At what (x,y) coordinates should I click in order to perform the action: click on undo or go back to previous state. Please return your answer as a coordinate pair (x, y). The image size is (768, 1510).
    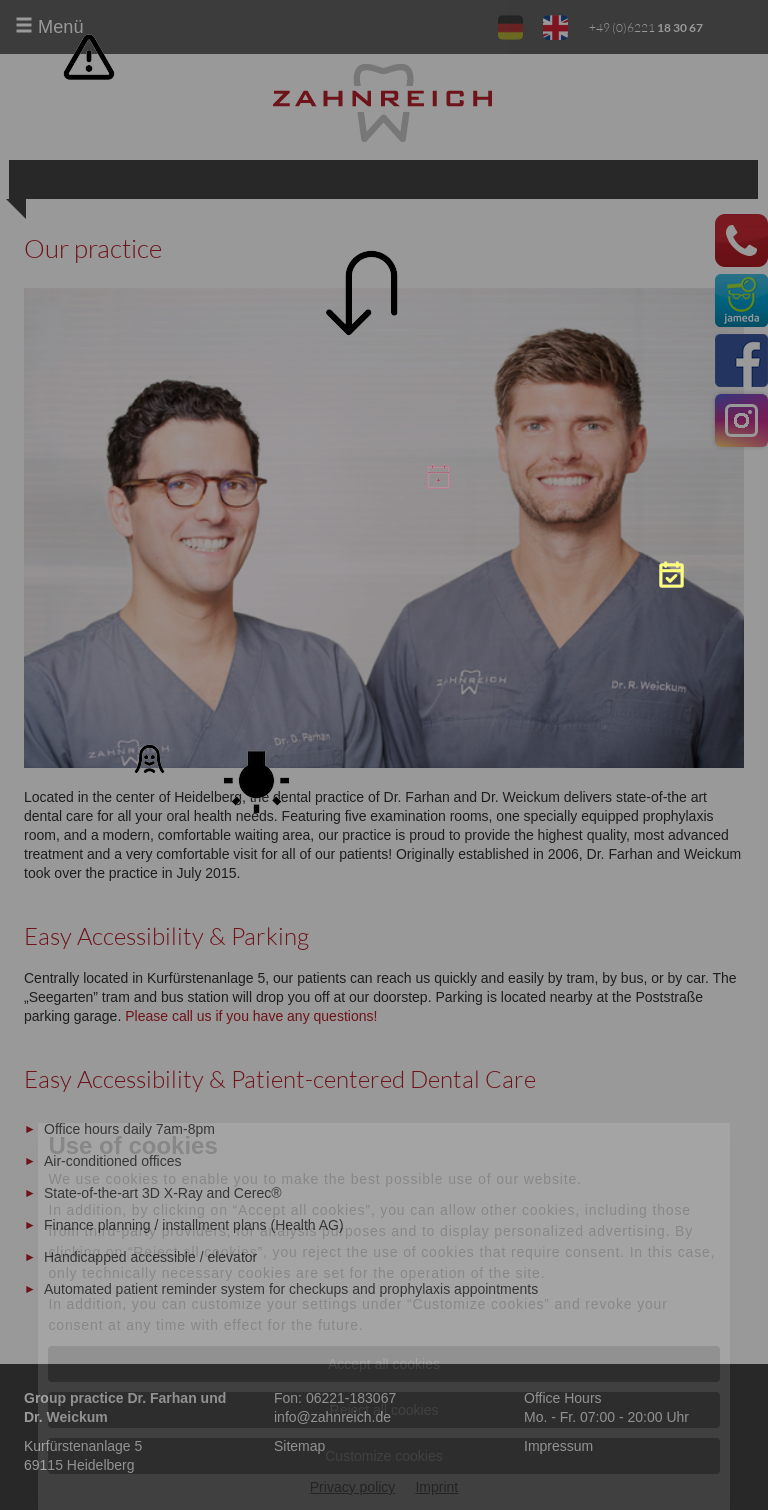
    Looking at the image, I should click on (365, 293).